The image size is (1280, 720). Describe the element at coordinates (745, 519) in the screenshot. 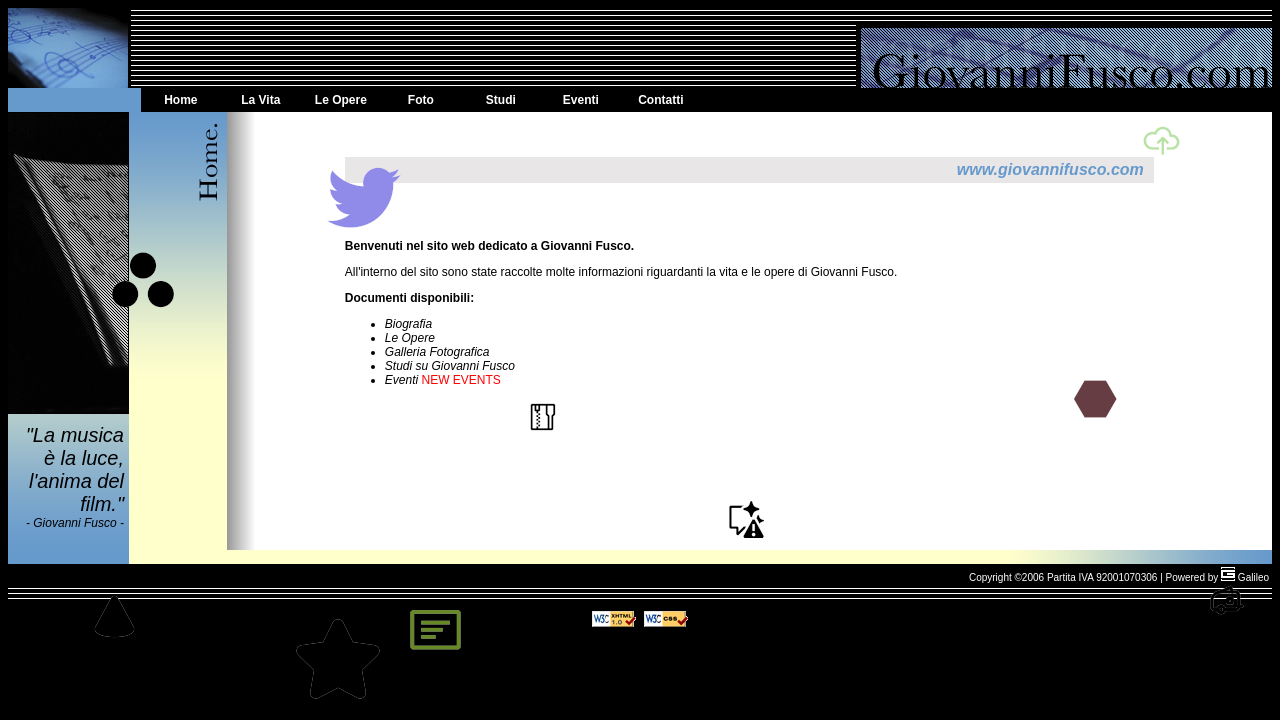

I see `AI chat feature experiencing an issue or error` at that location.